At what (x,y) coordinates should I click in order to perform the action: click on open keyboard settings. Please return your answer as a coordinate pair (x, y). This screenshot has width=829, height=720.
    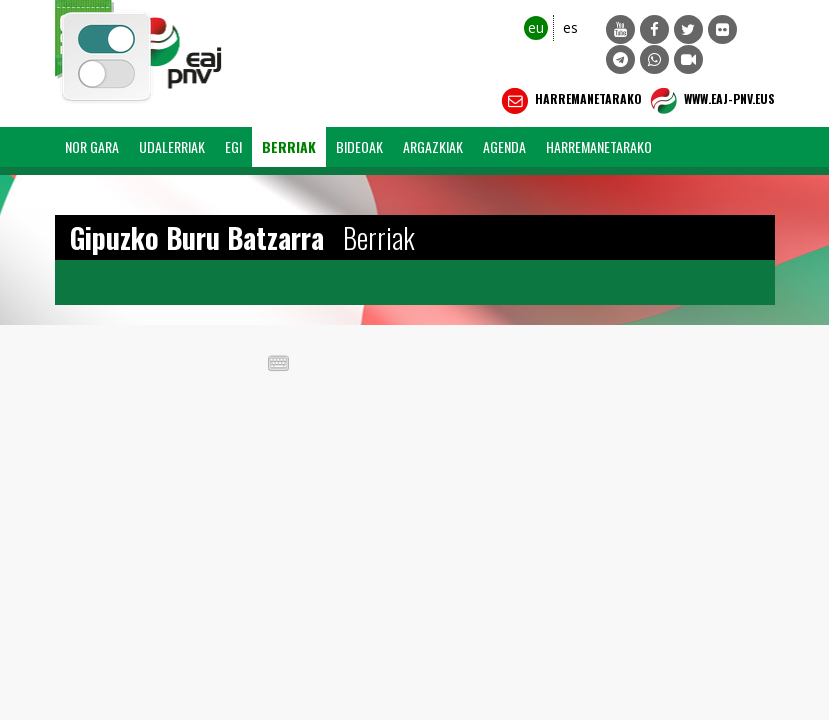
    Looking at the image, I should click on (278, 363).